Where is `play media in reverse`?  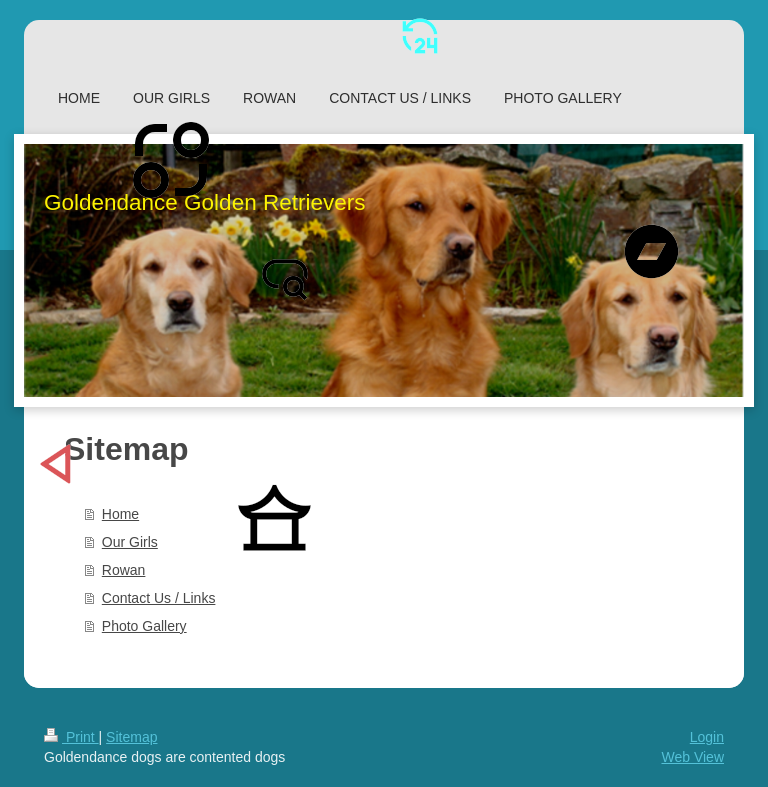
play media in reverse is located at coordinates (60, 464).